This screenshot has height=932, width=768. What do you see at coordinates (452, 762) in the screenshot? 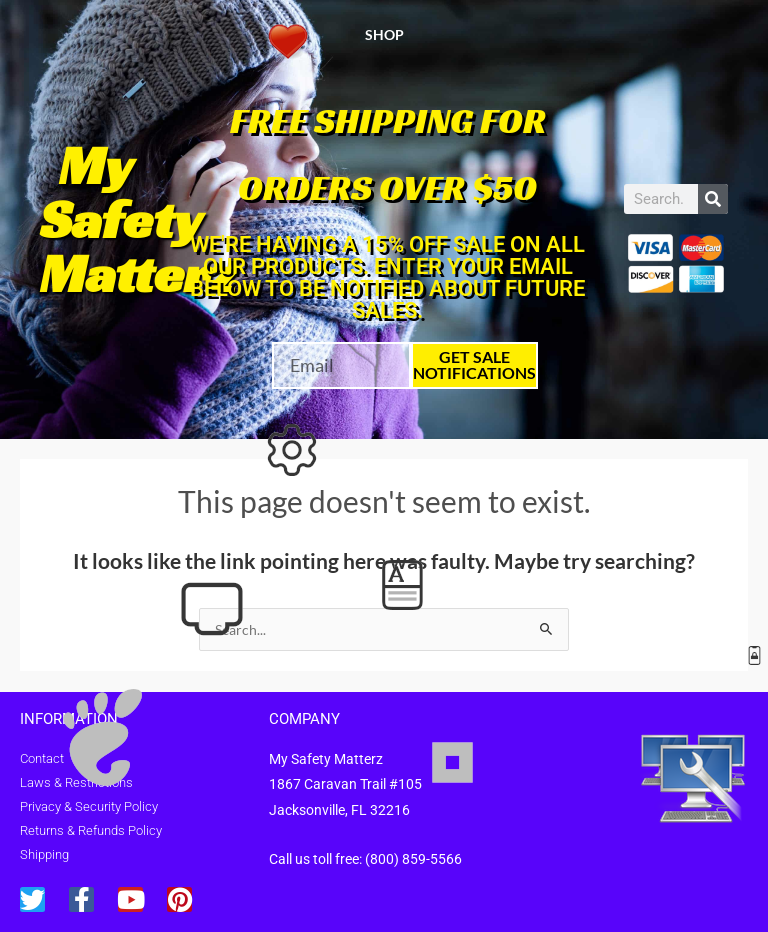
I see `restore window to previous size` at bounding box center [452, 762].